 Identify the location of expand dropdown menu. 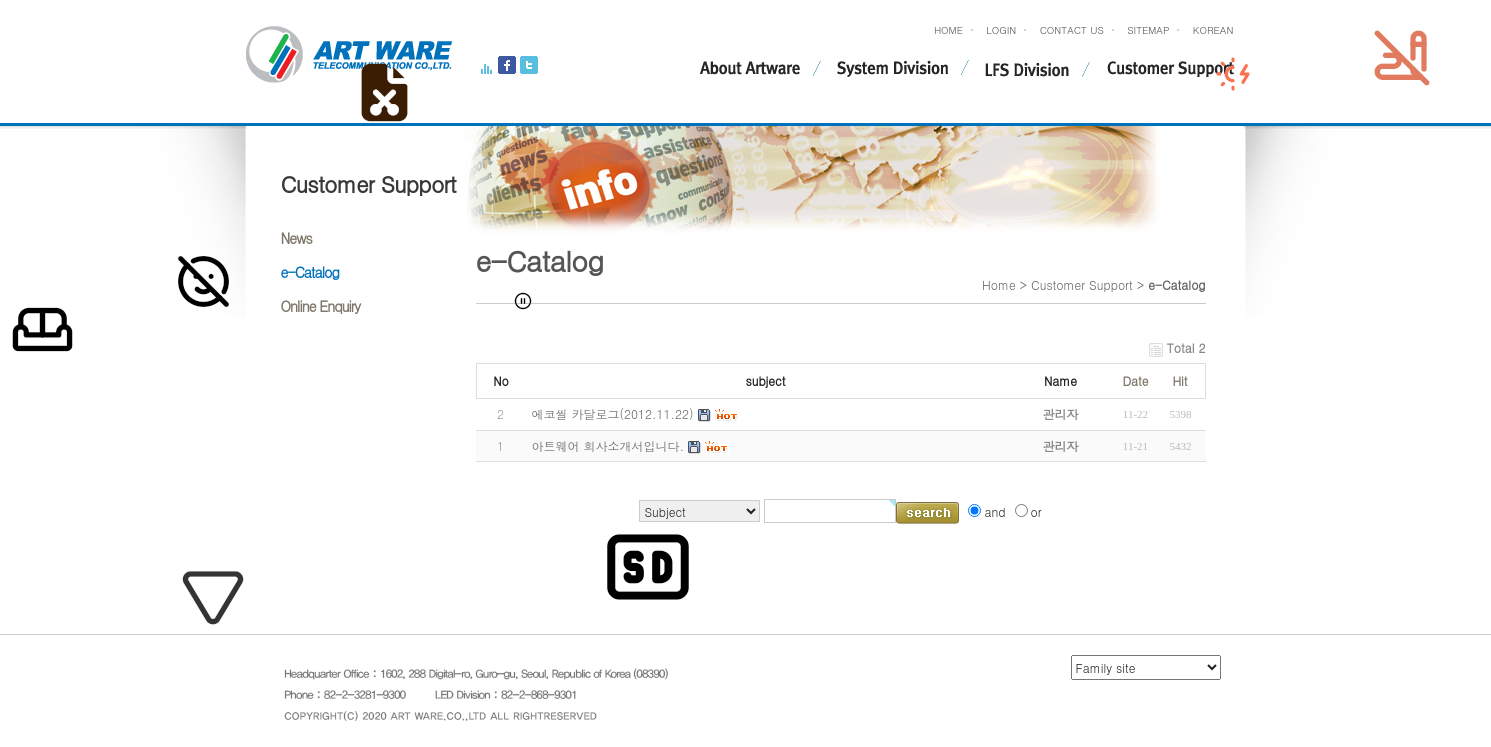
(213, 596).